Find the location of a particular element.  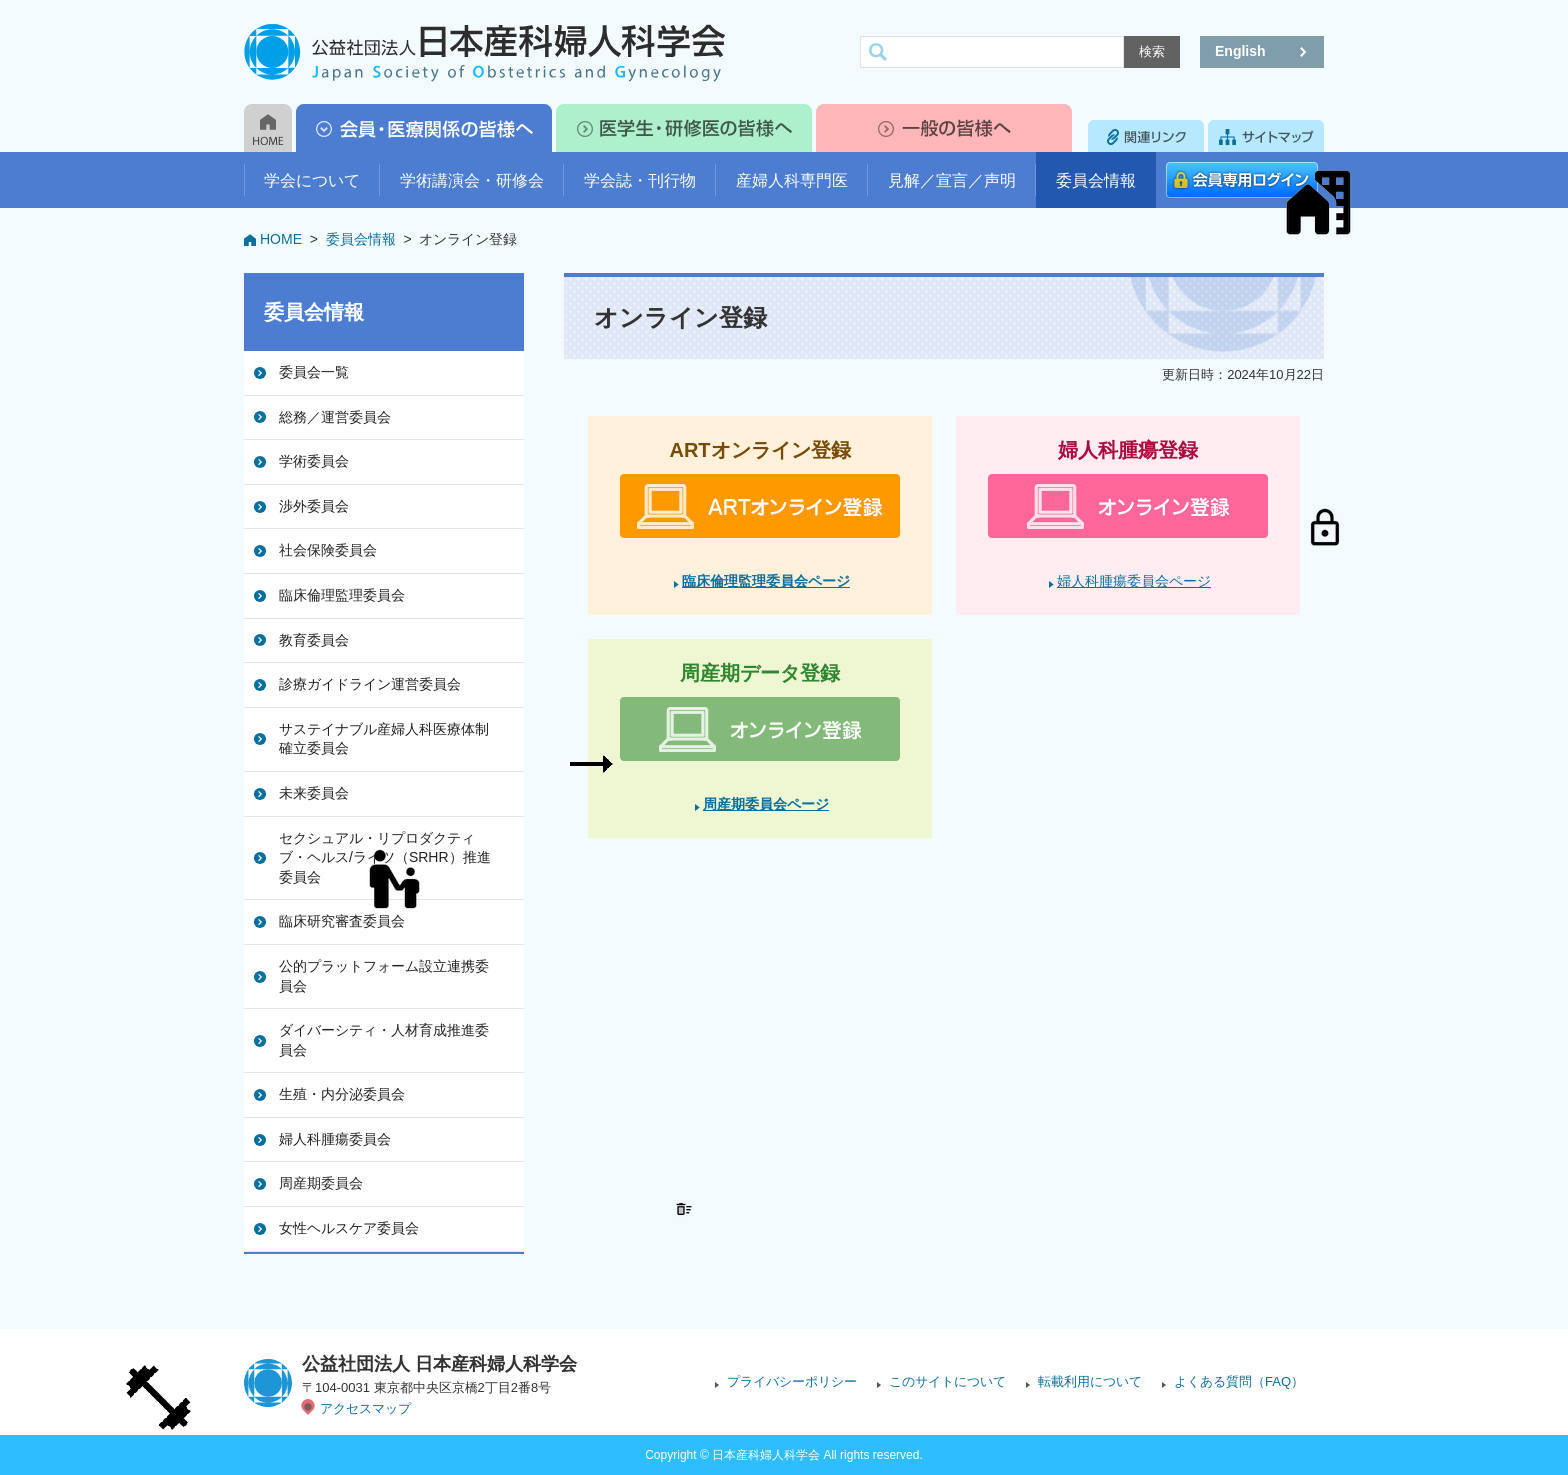

bulk delete selected items is located at coordinates (684, 1209).